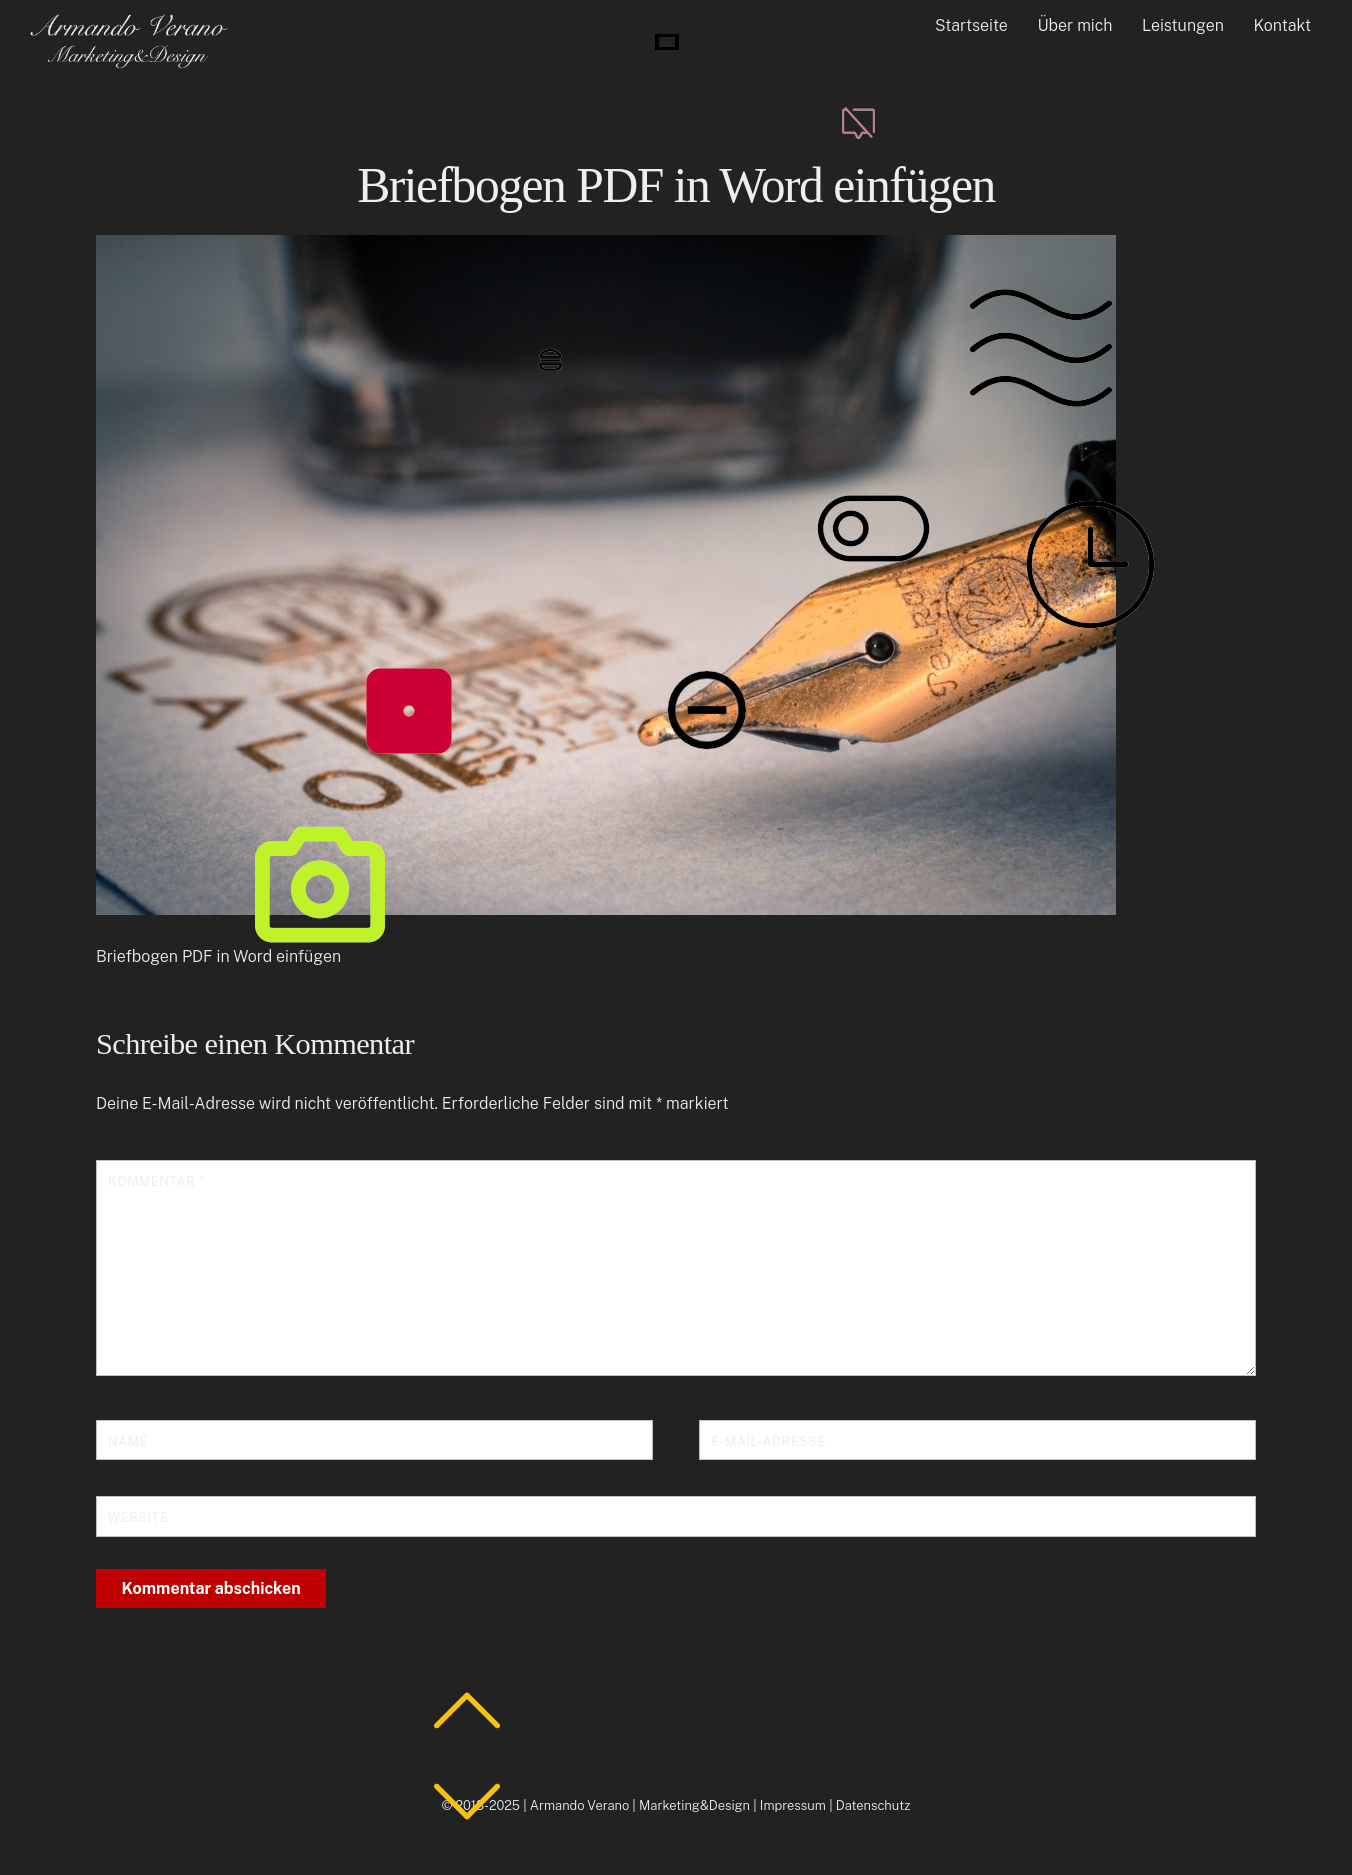 The image size is (1352, 1875). I want to click on open navigation menu, so click(550, 360).